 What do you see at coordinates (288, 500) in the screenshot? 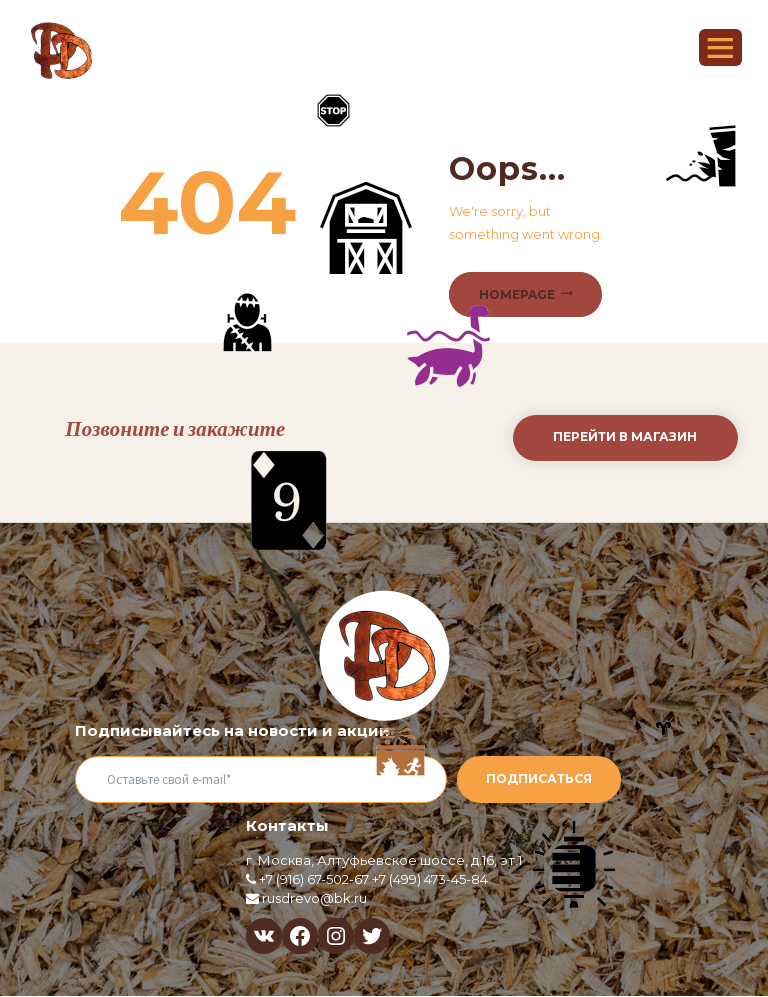
I see `nine of diamonds playing card` at bounding box center [288, 500].